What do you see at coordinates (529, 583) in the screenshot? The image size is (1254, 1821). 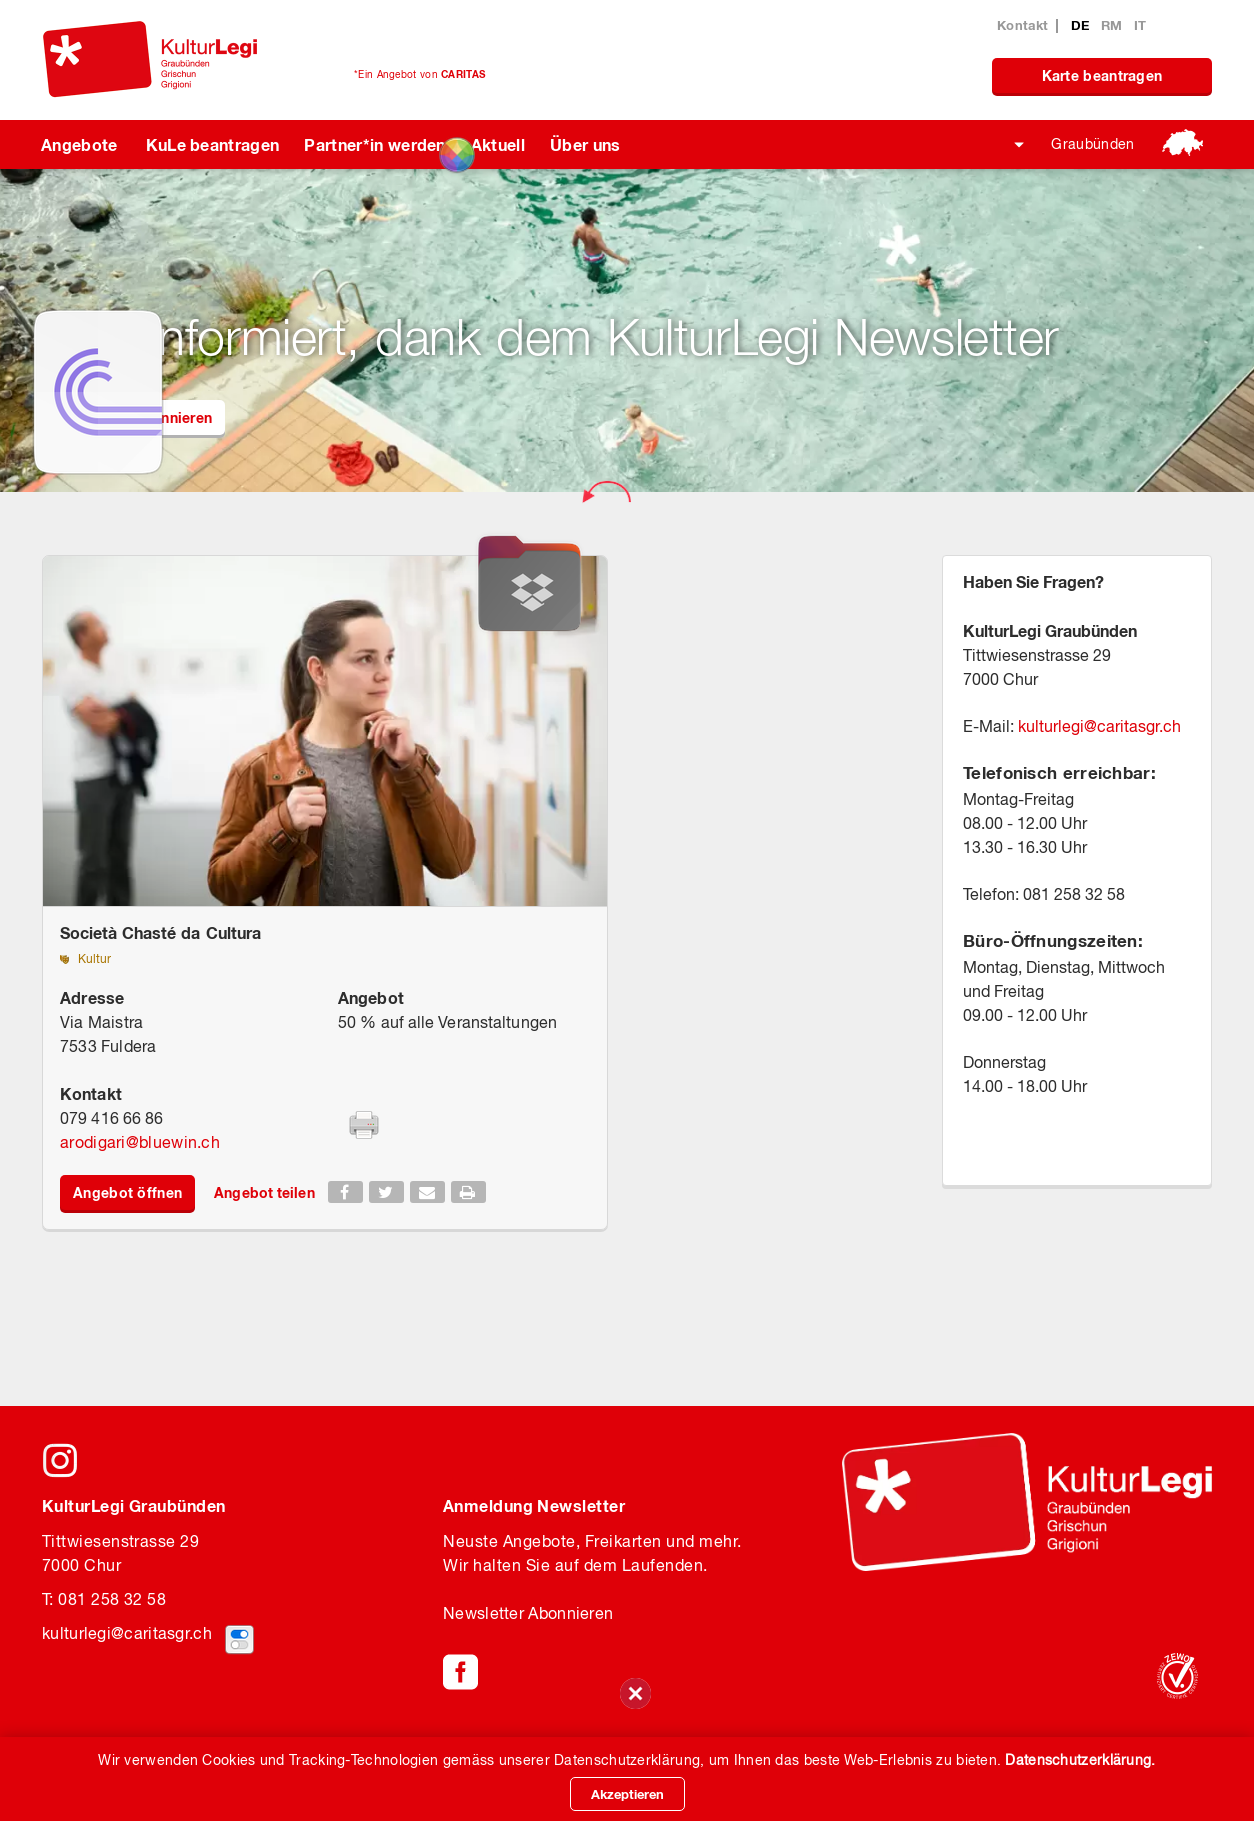 I see `open dropbox synced folder` at bounding box center [529, 583].